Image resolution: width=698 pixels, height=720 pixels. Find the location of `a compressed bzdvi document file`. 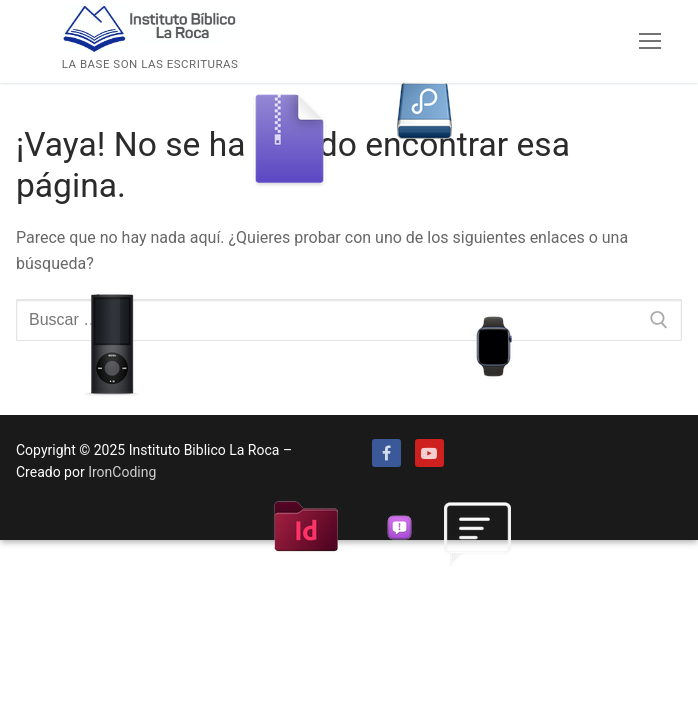

a compressed bzdvi document file is located at coordinates (289, 140).